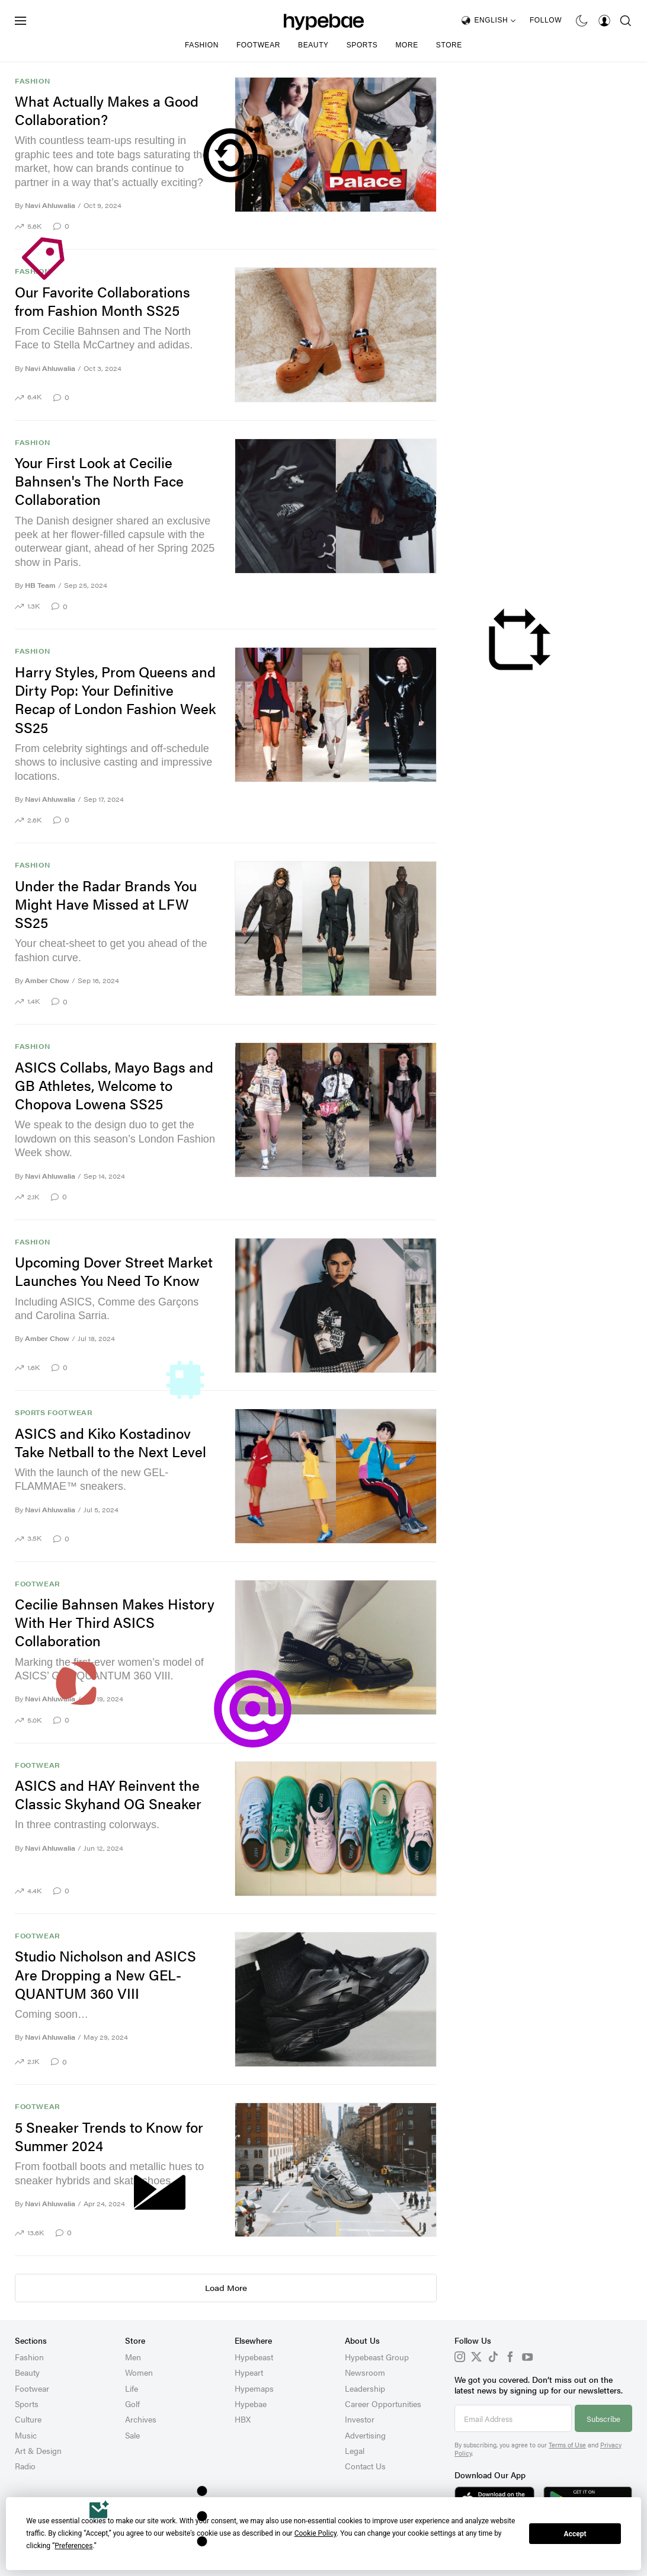  Describe the element at coordinates (252, 1708) in the screenshot. I see `compose a new email` at that location.